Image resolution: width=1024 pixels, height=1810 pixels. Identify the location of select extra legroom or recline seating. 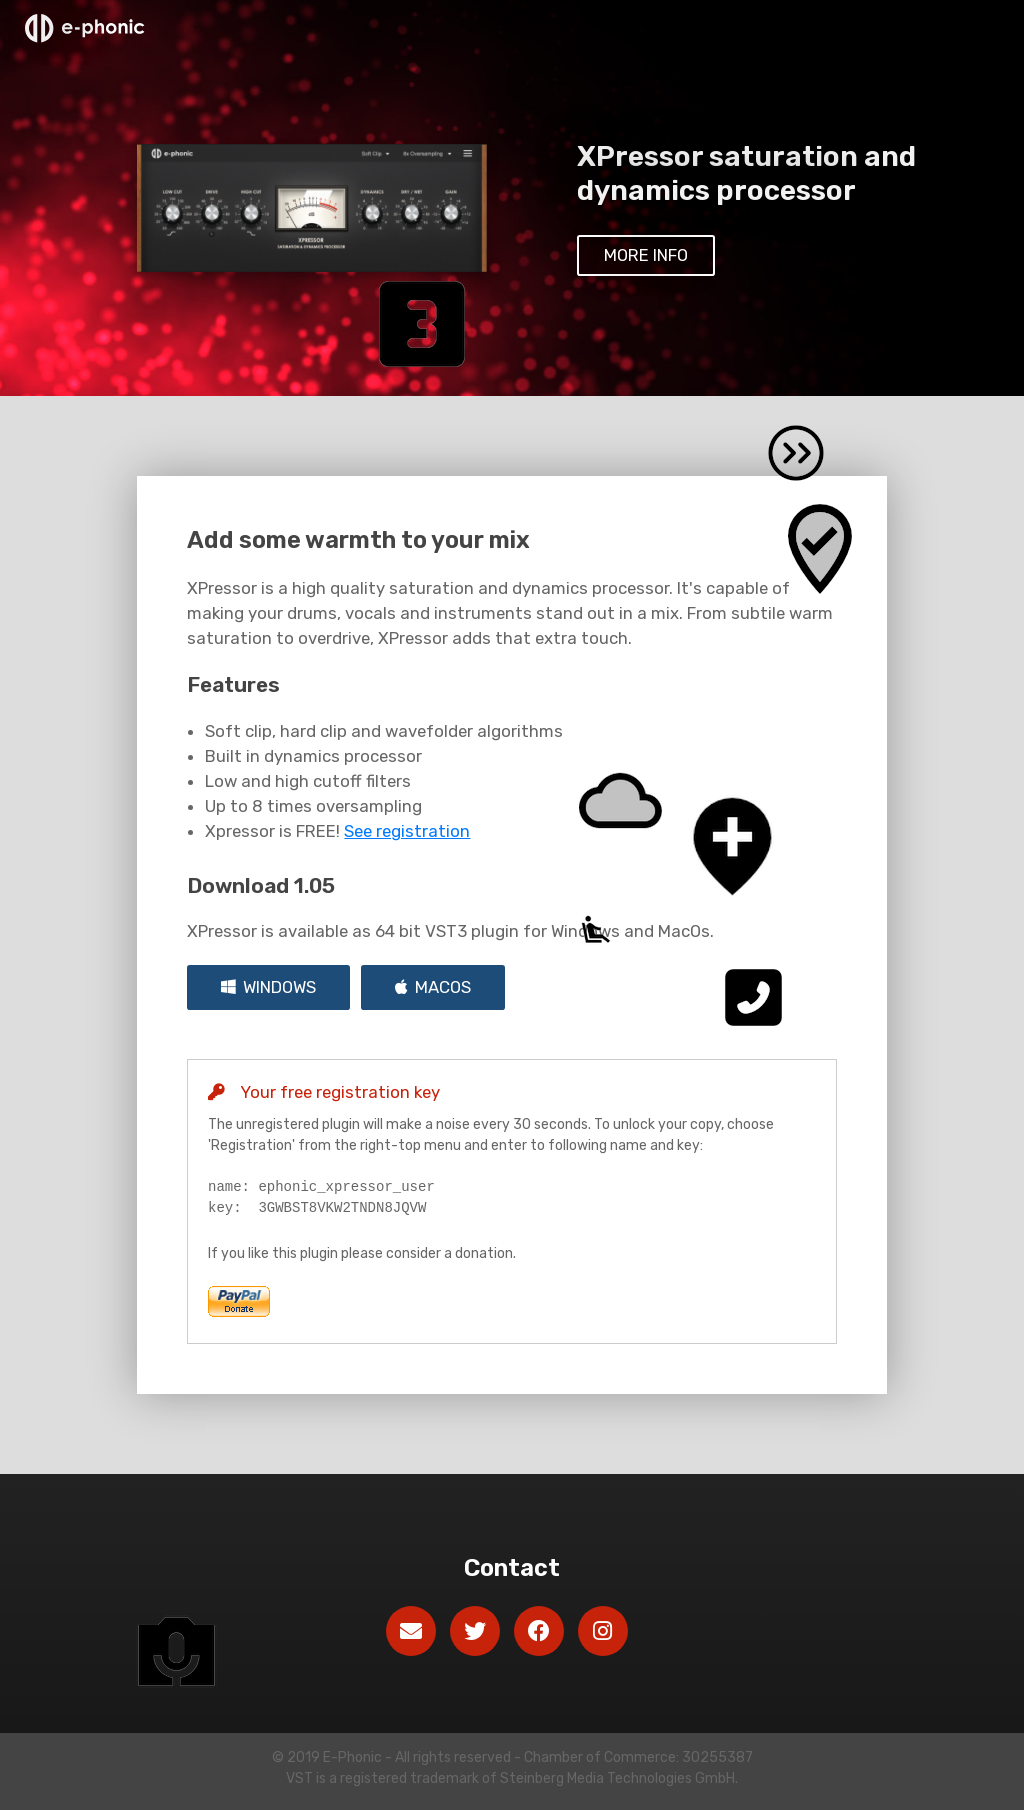
(596, 930).